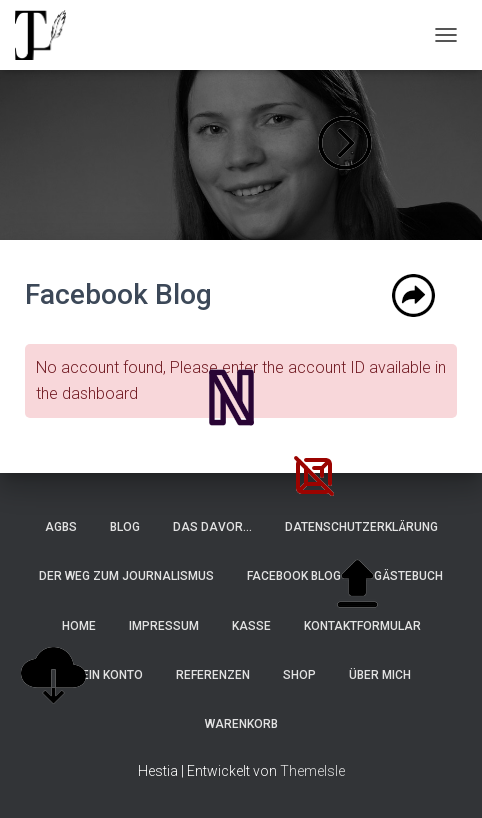  What do you see at coordinates (357, 584) in the screenshot?
I see `upload a file from your device` at bounding box center [357, 584].